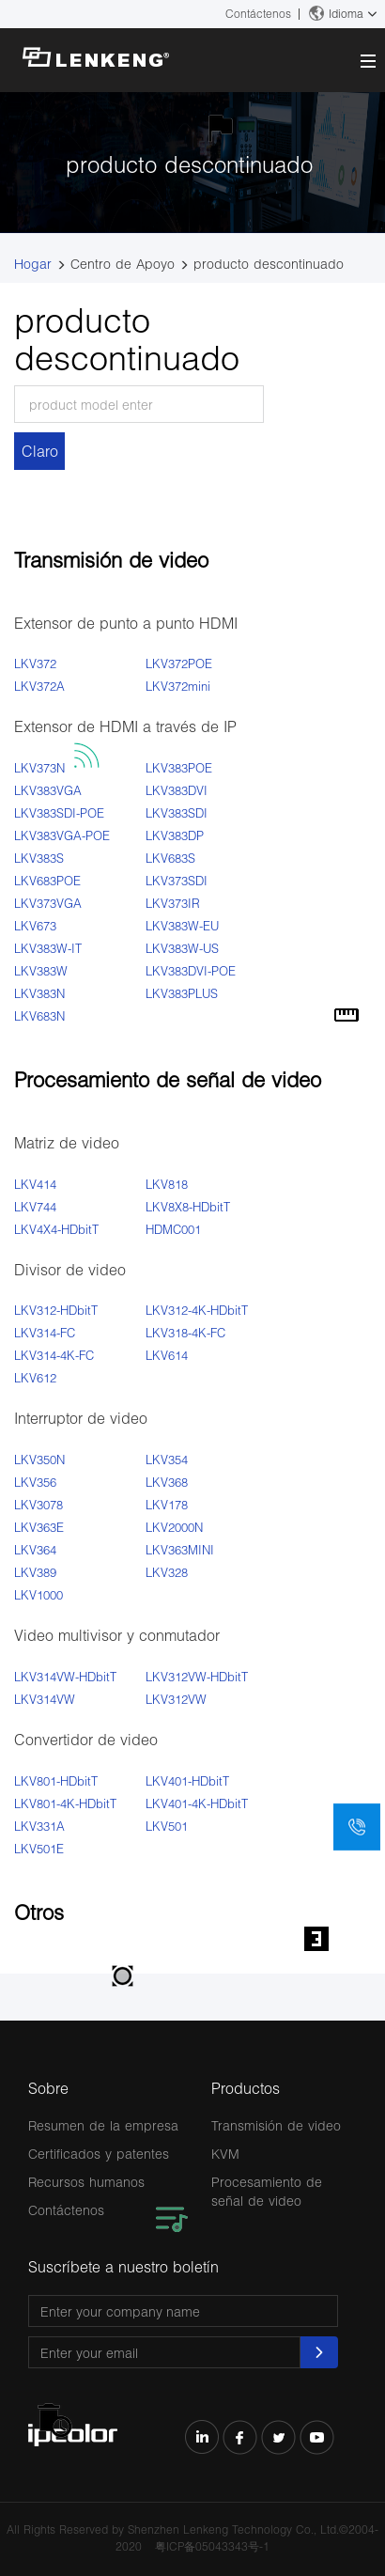  I want to click on access ruler or measurement tool, so click(346, 1015).